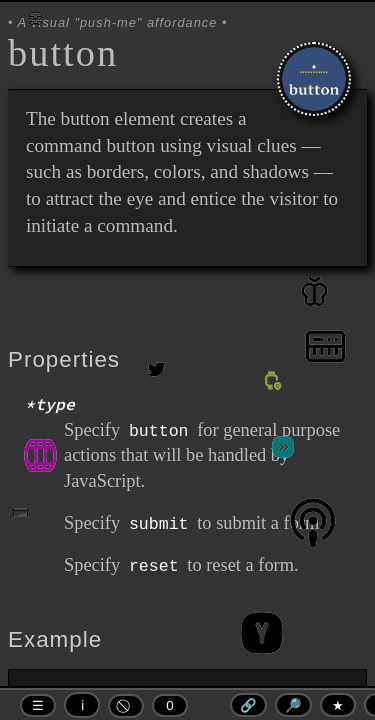 The width and height of the screenshot is (375, 720). What do you see at coordinates (325, 346) in the screenshot?
I see `open music keyboard or piano tool` at bounding box center [325, 346].